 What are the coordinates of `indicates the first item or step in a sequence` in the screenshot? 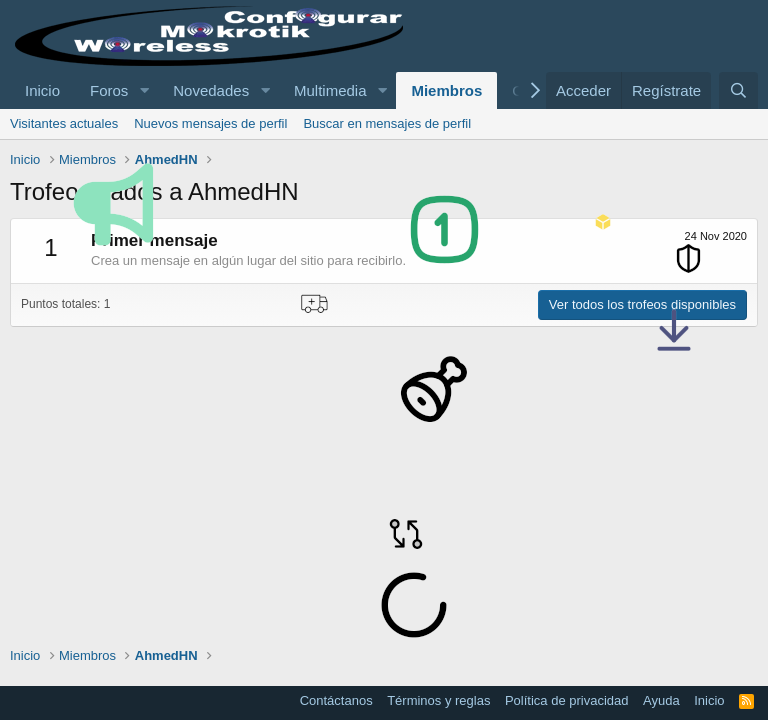 It's located at (444, 229).